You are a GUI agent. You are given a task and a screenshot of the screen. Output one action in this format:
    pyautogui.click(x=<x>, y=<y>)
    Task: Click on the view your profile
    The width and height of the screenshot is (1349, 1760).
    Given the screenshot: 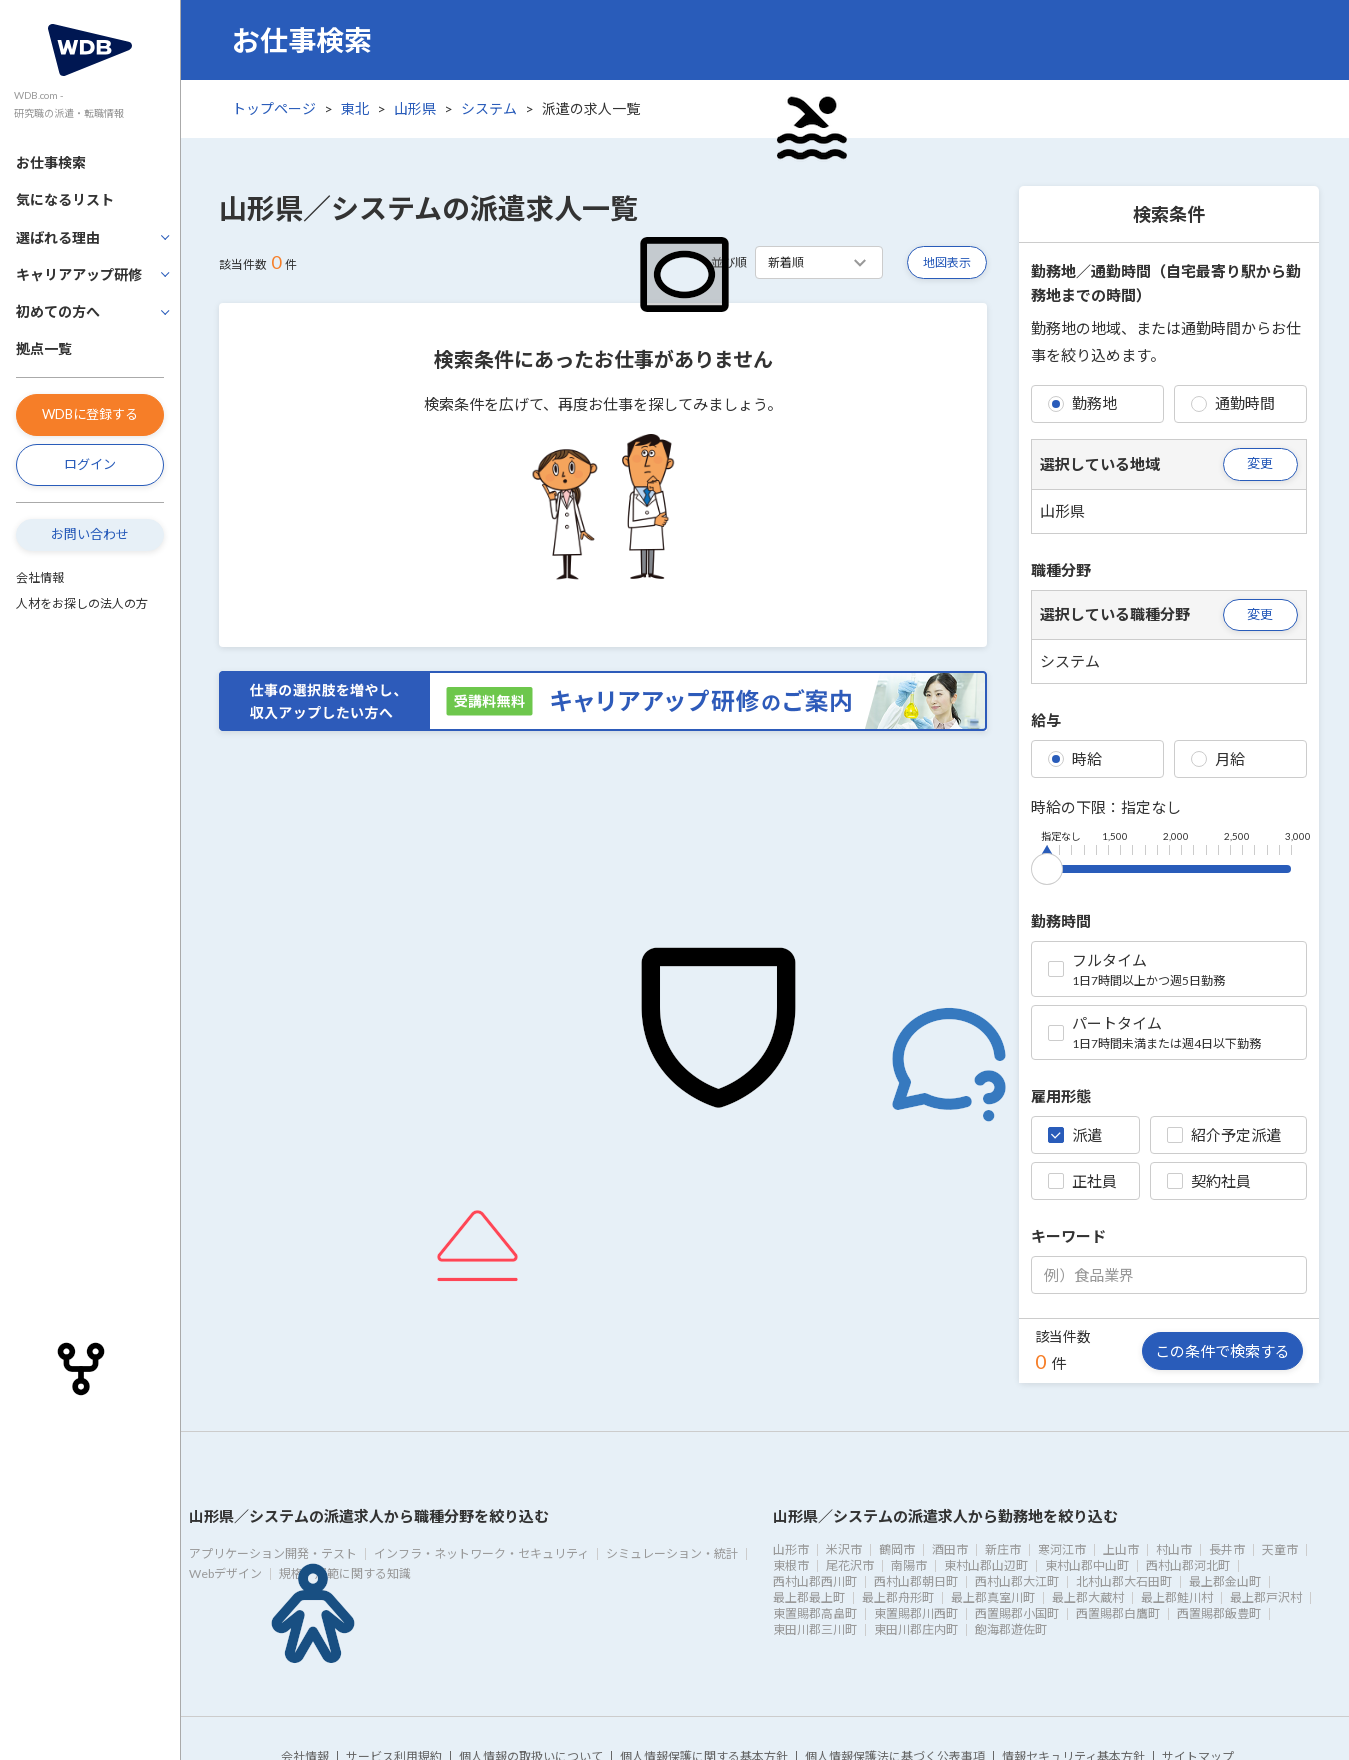 What is the action you would take?
    pyautogui.click(x=313, y=1615)
    